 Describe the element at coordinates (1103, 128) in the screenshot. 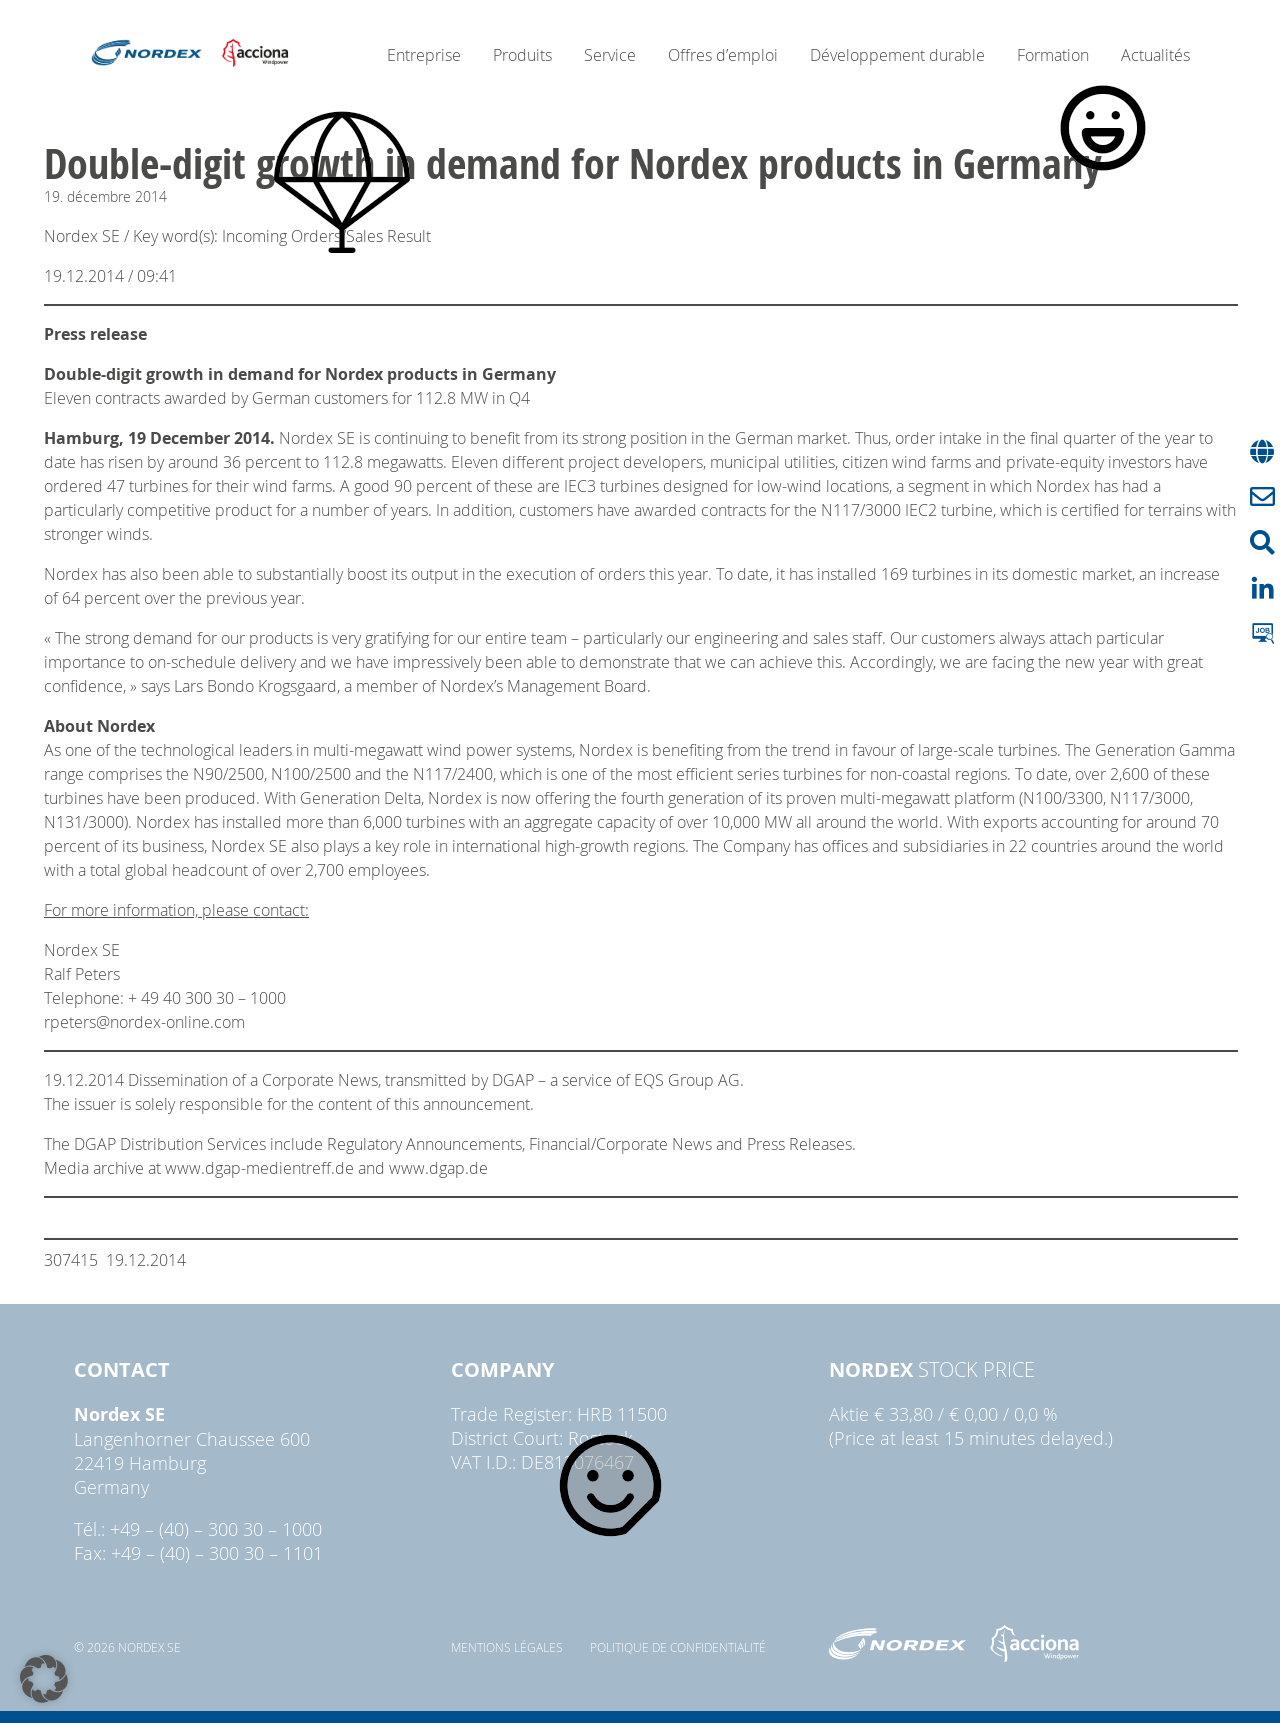

I see `rate your experience as positive` at that location.